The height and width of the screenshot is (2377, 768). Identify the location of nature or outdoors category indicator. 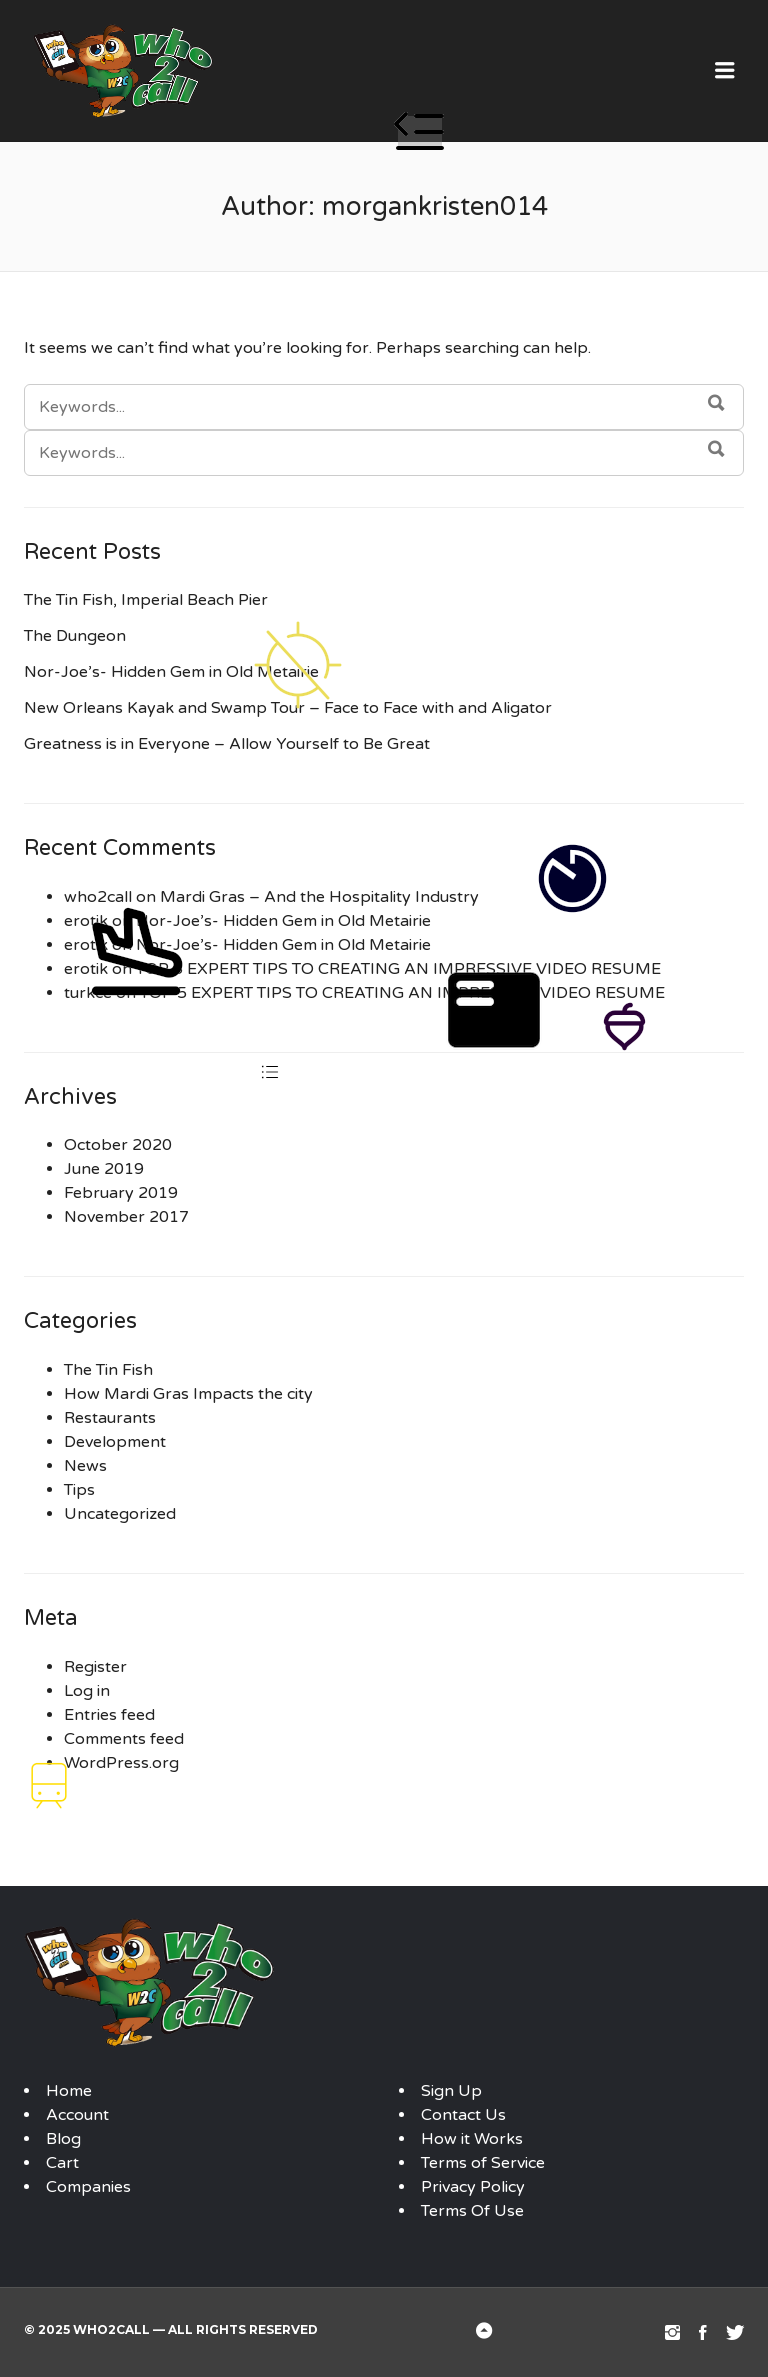
(624, 1026).